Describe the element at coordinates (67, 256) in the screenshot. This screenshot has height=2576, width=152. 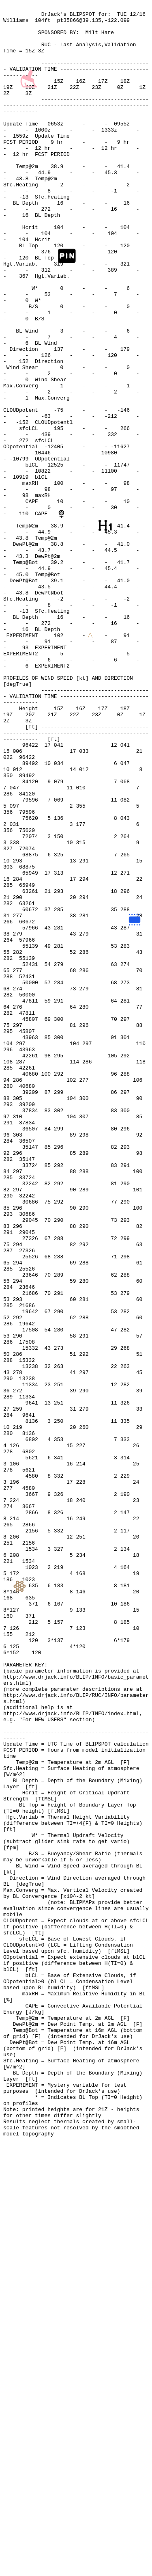
I see `indicates PIN authentication required` at that location.